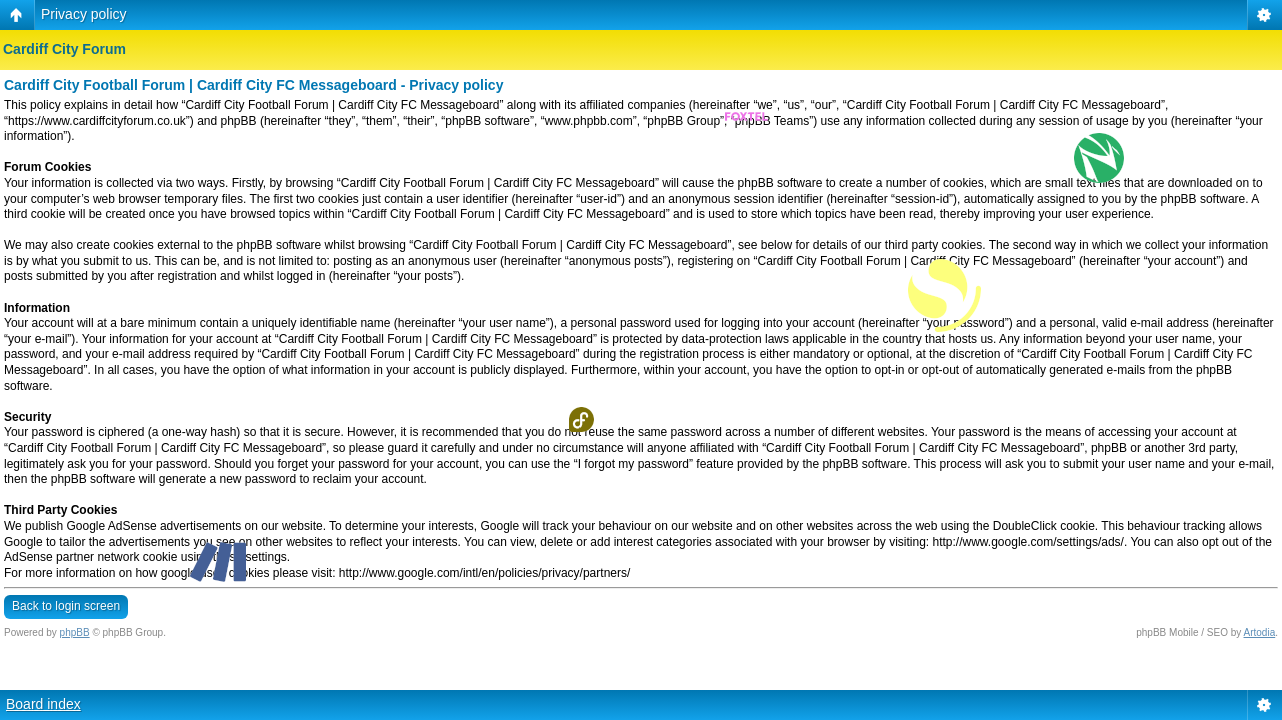 This screenshot has height=720, width=1282. I want to click on opensearch branding or product logo, so click(944, 295).